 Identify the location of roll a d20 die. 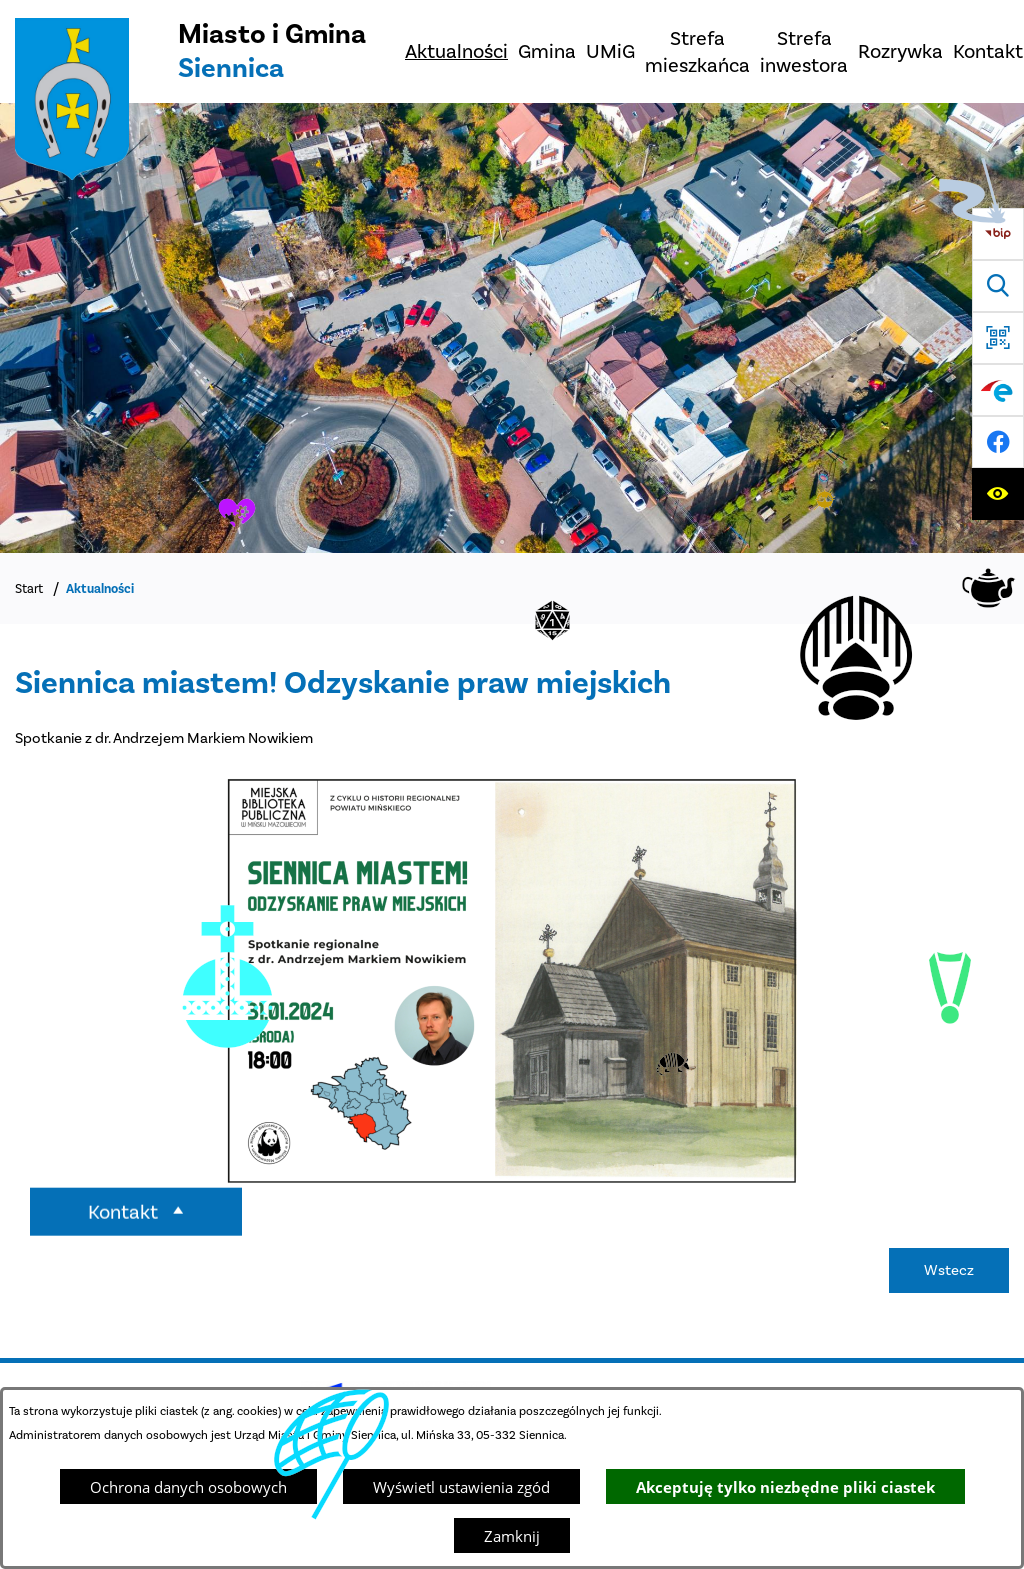
(552, 620).